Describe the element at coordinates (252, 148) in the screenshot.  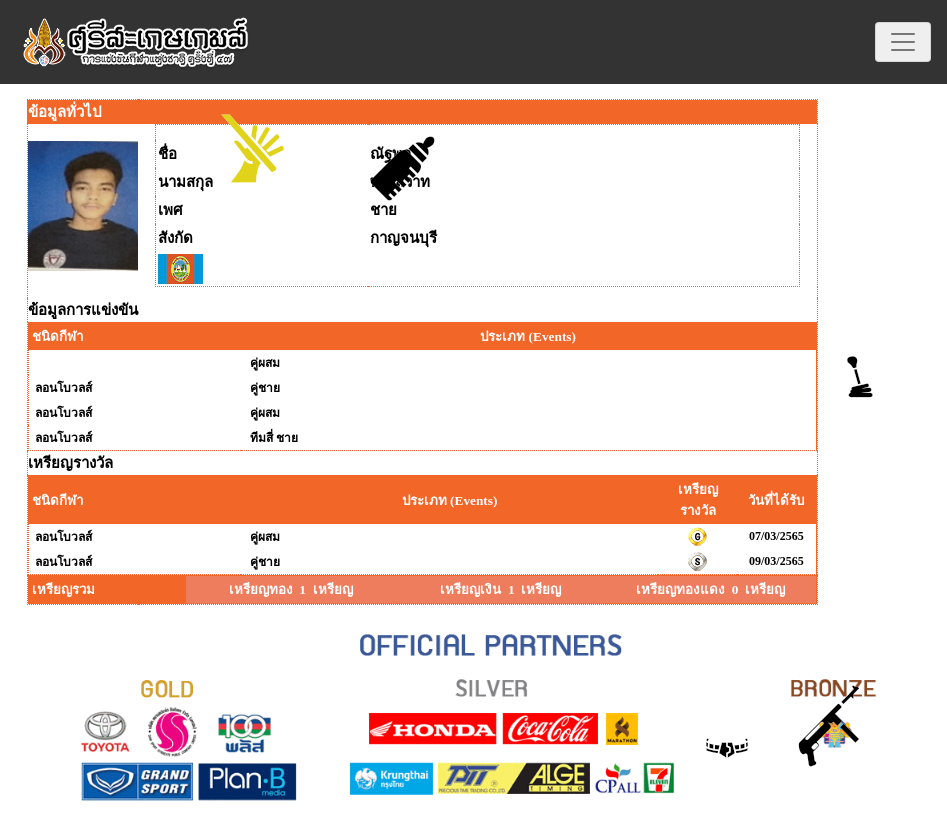
I see `catch or grab an item` at that location.